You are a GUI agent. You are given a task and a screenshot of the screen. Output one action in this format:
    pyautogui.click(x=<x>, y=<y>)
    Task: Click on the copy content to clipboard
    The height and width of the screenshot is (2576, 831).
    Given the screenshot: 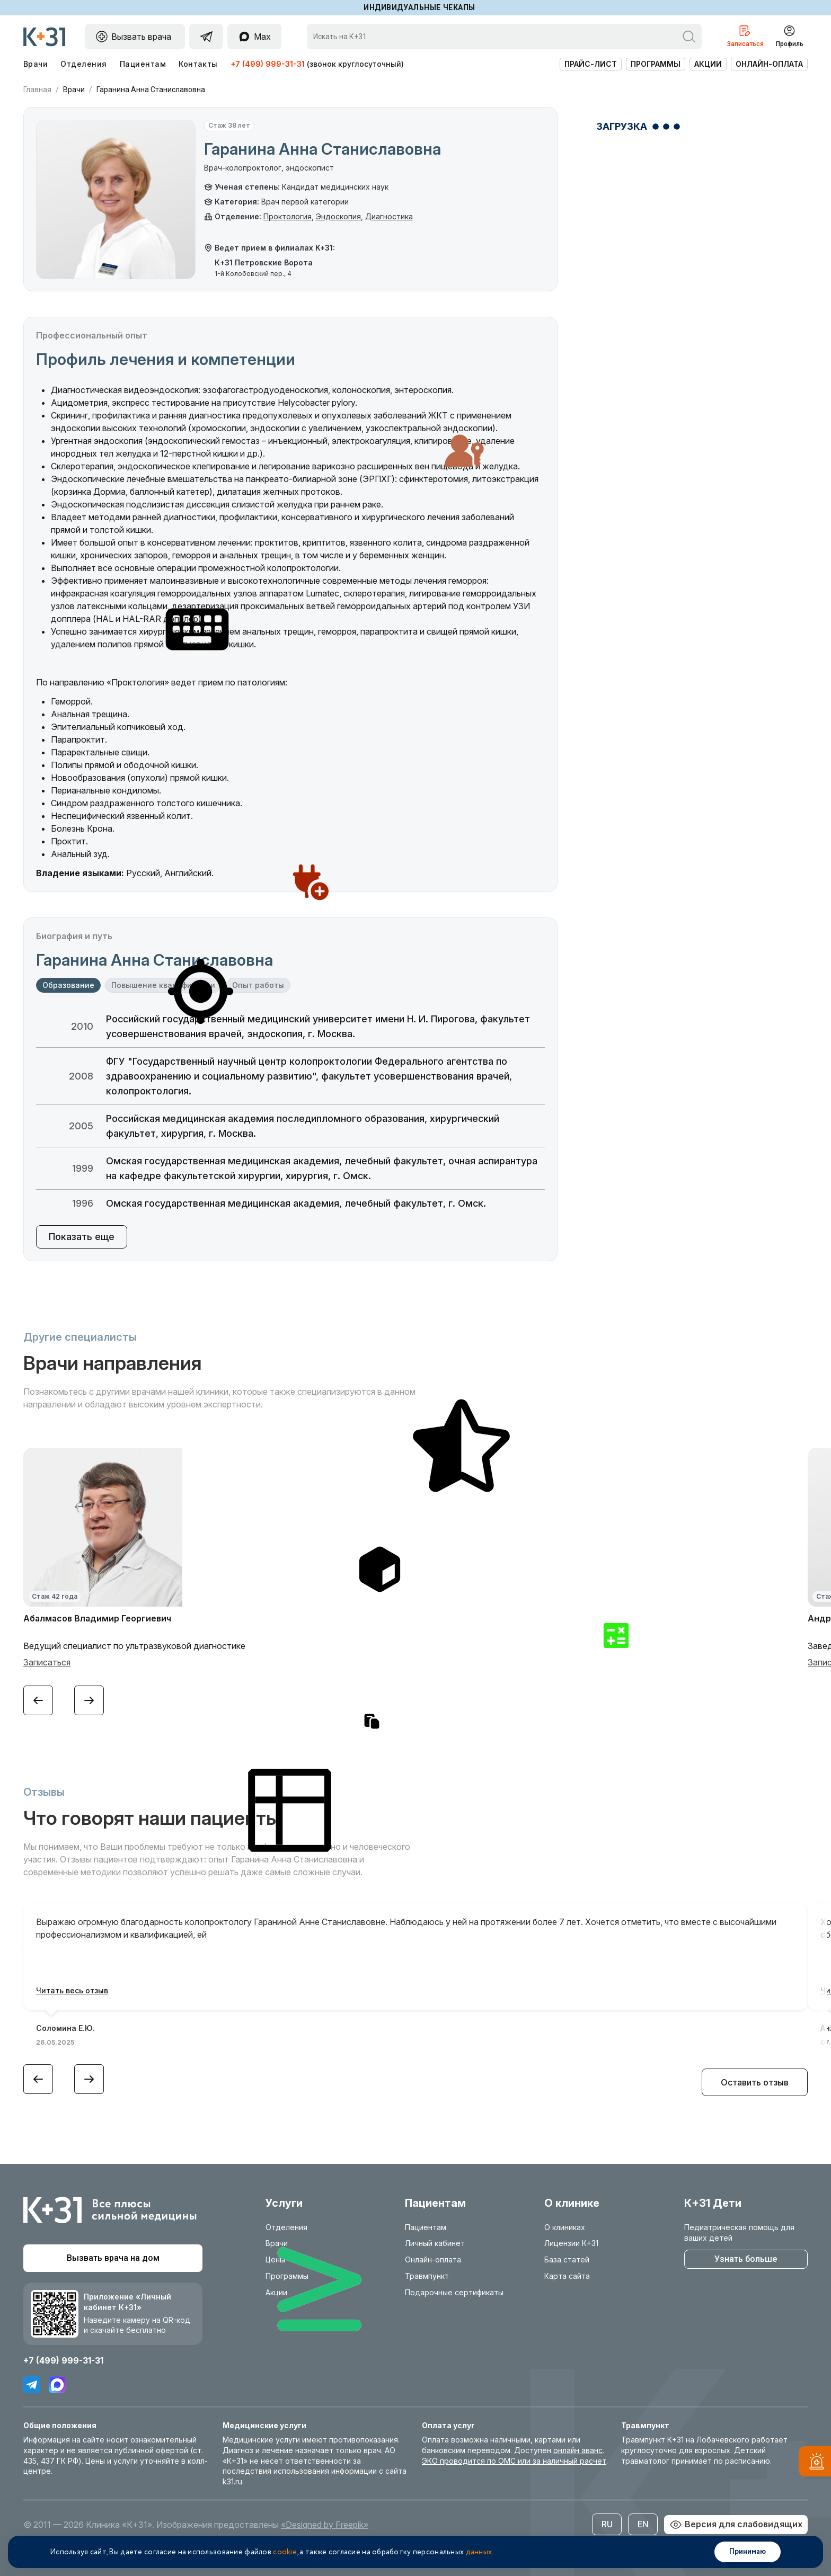 What is the action you would take?
    pyautogui.click(x=372, y=1721)
    